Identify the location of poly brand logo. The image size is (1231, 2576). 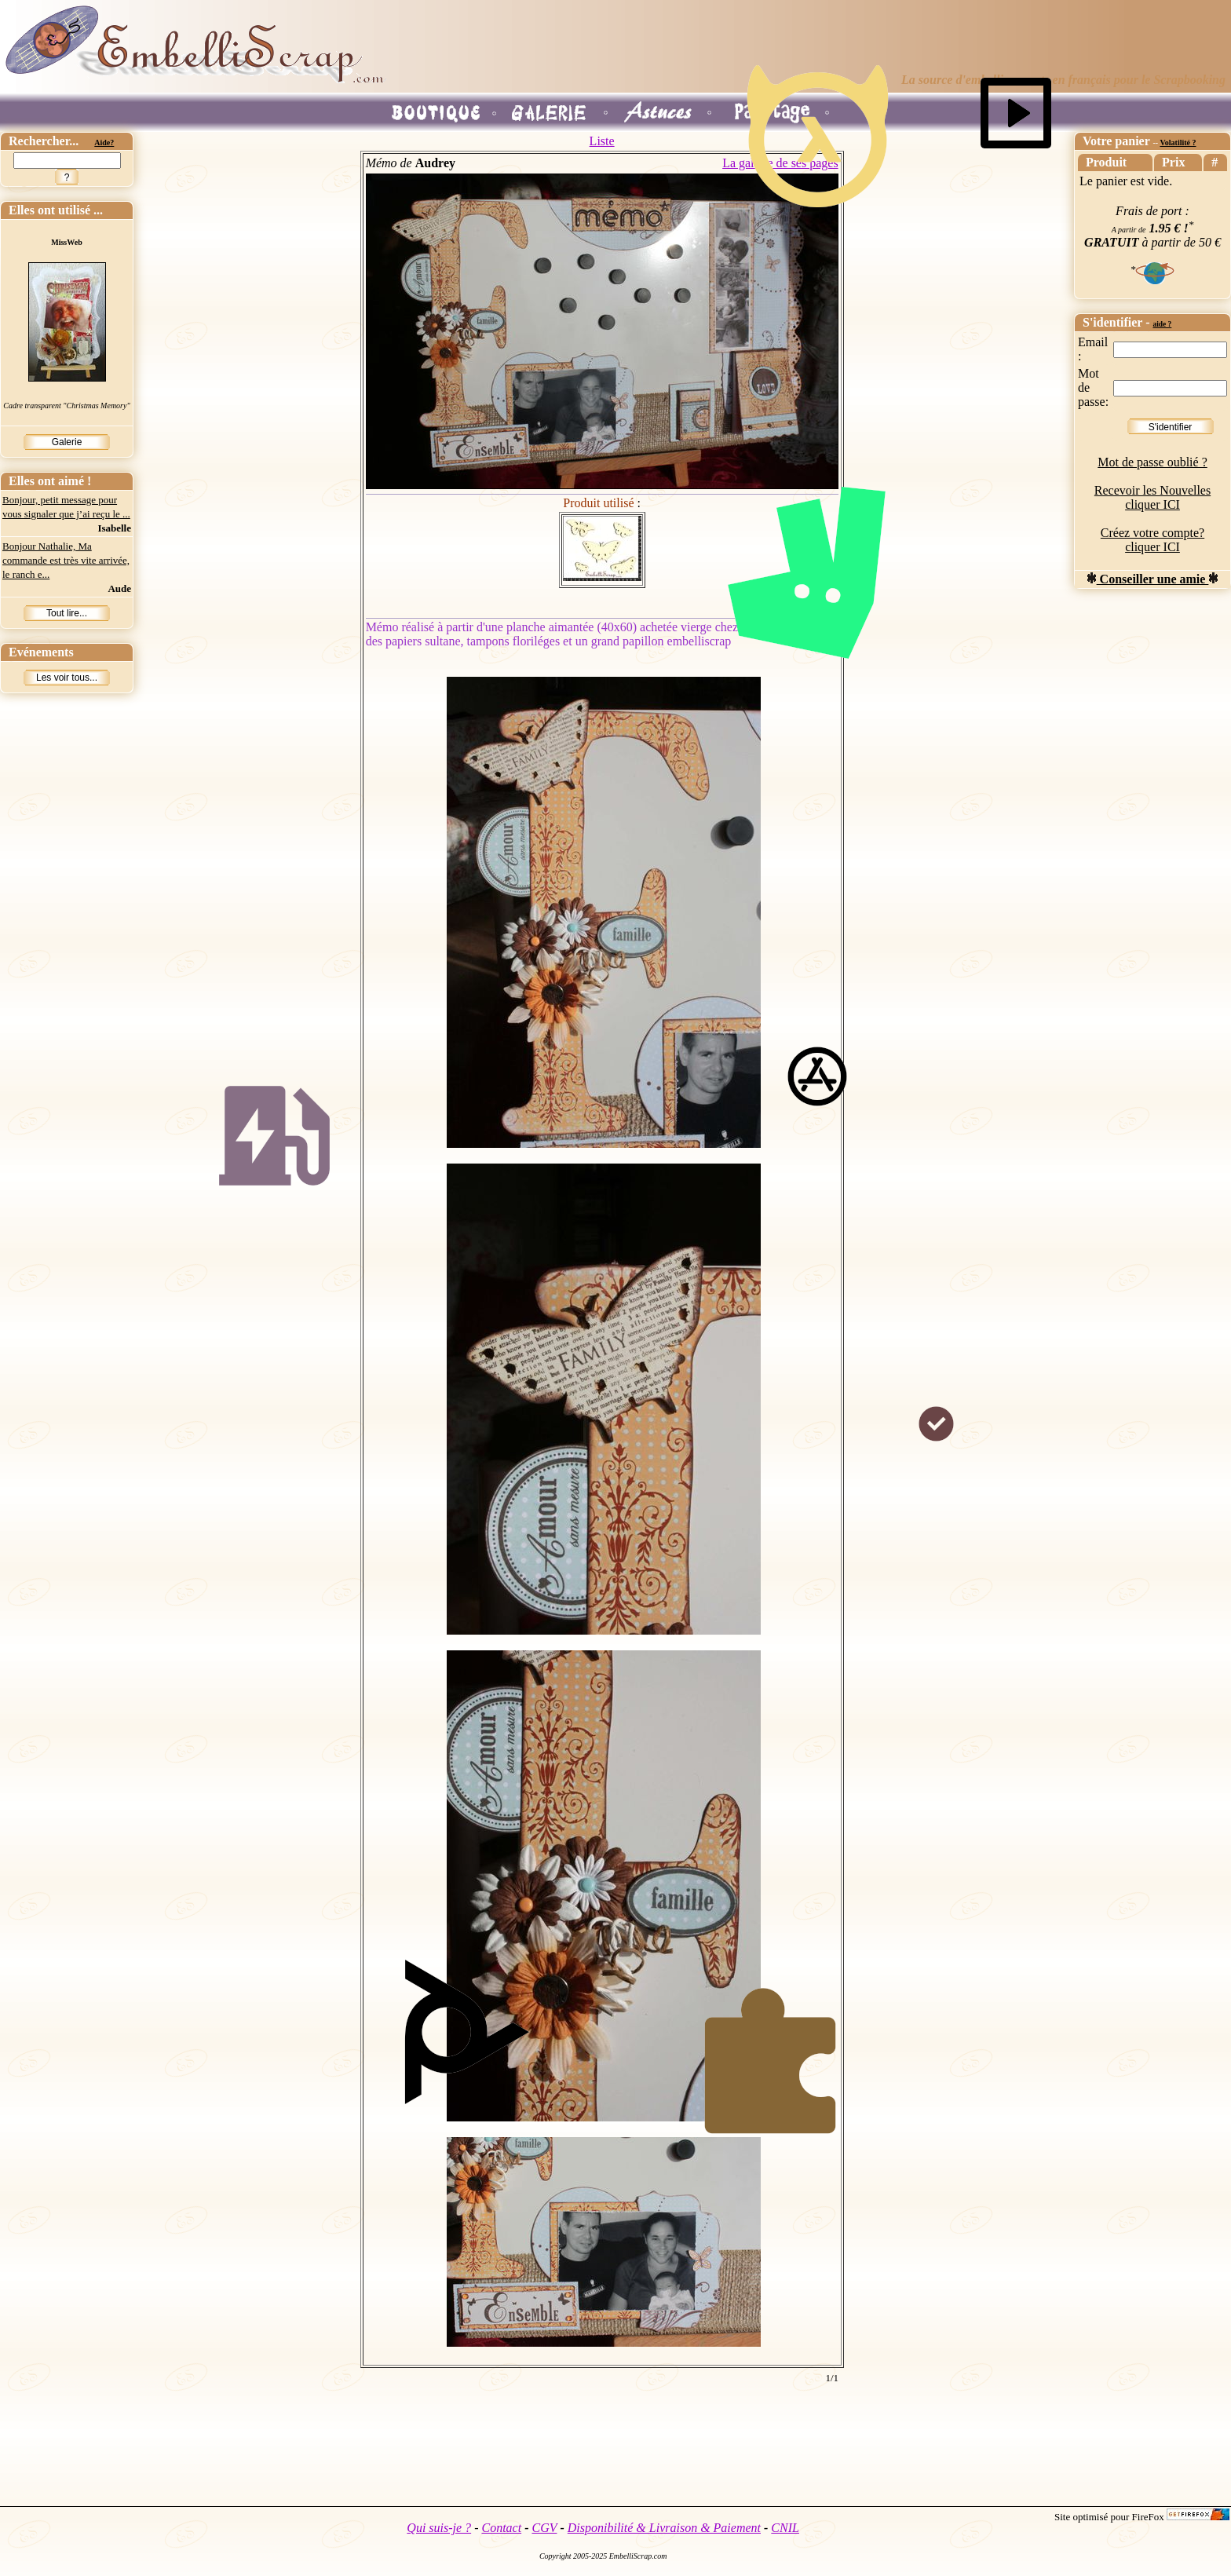
(467, 2032).